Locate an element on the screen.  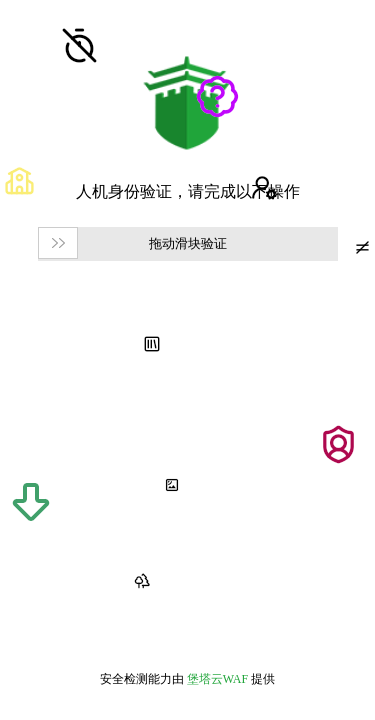
access user account settings is located at coordinates (264, 187).